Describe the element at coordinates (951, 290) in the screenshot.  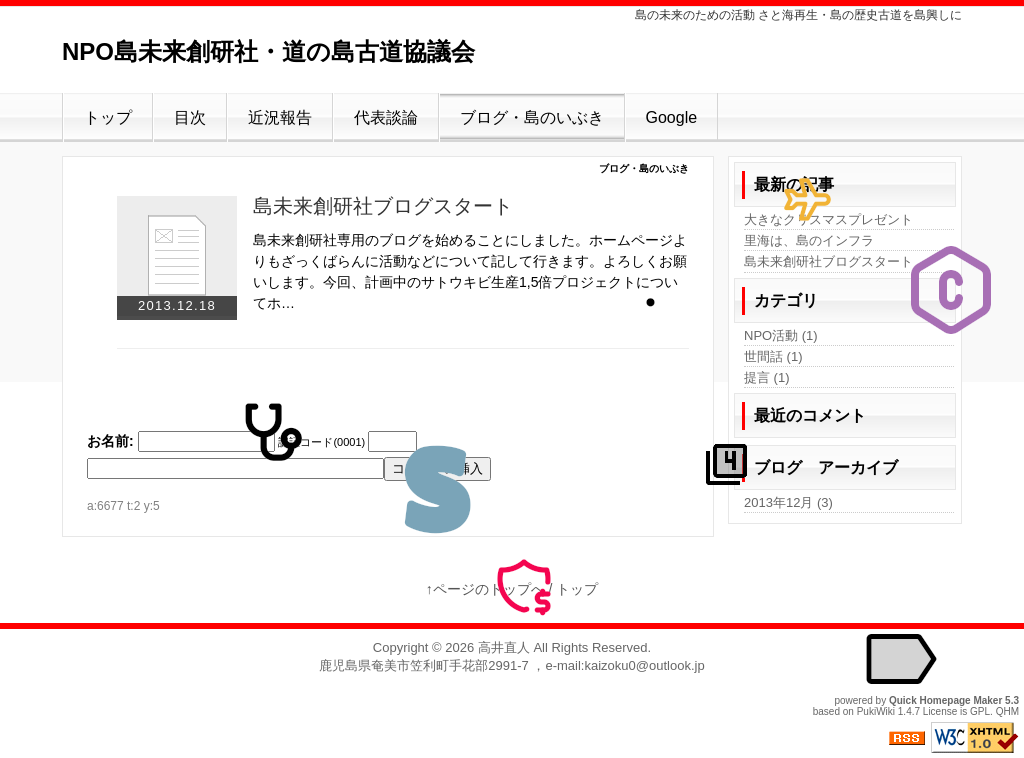
I see `indicates copyright status or protected content` at that location.